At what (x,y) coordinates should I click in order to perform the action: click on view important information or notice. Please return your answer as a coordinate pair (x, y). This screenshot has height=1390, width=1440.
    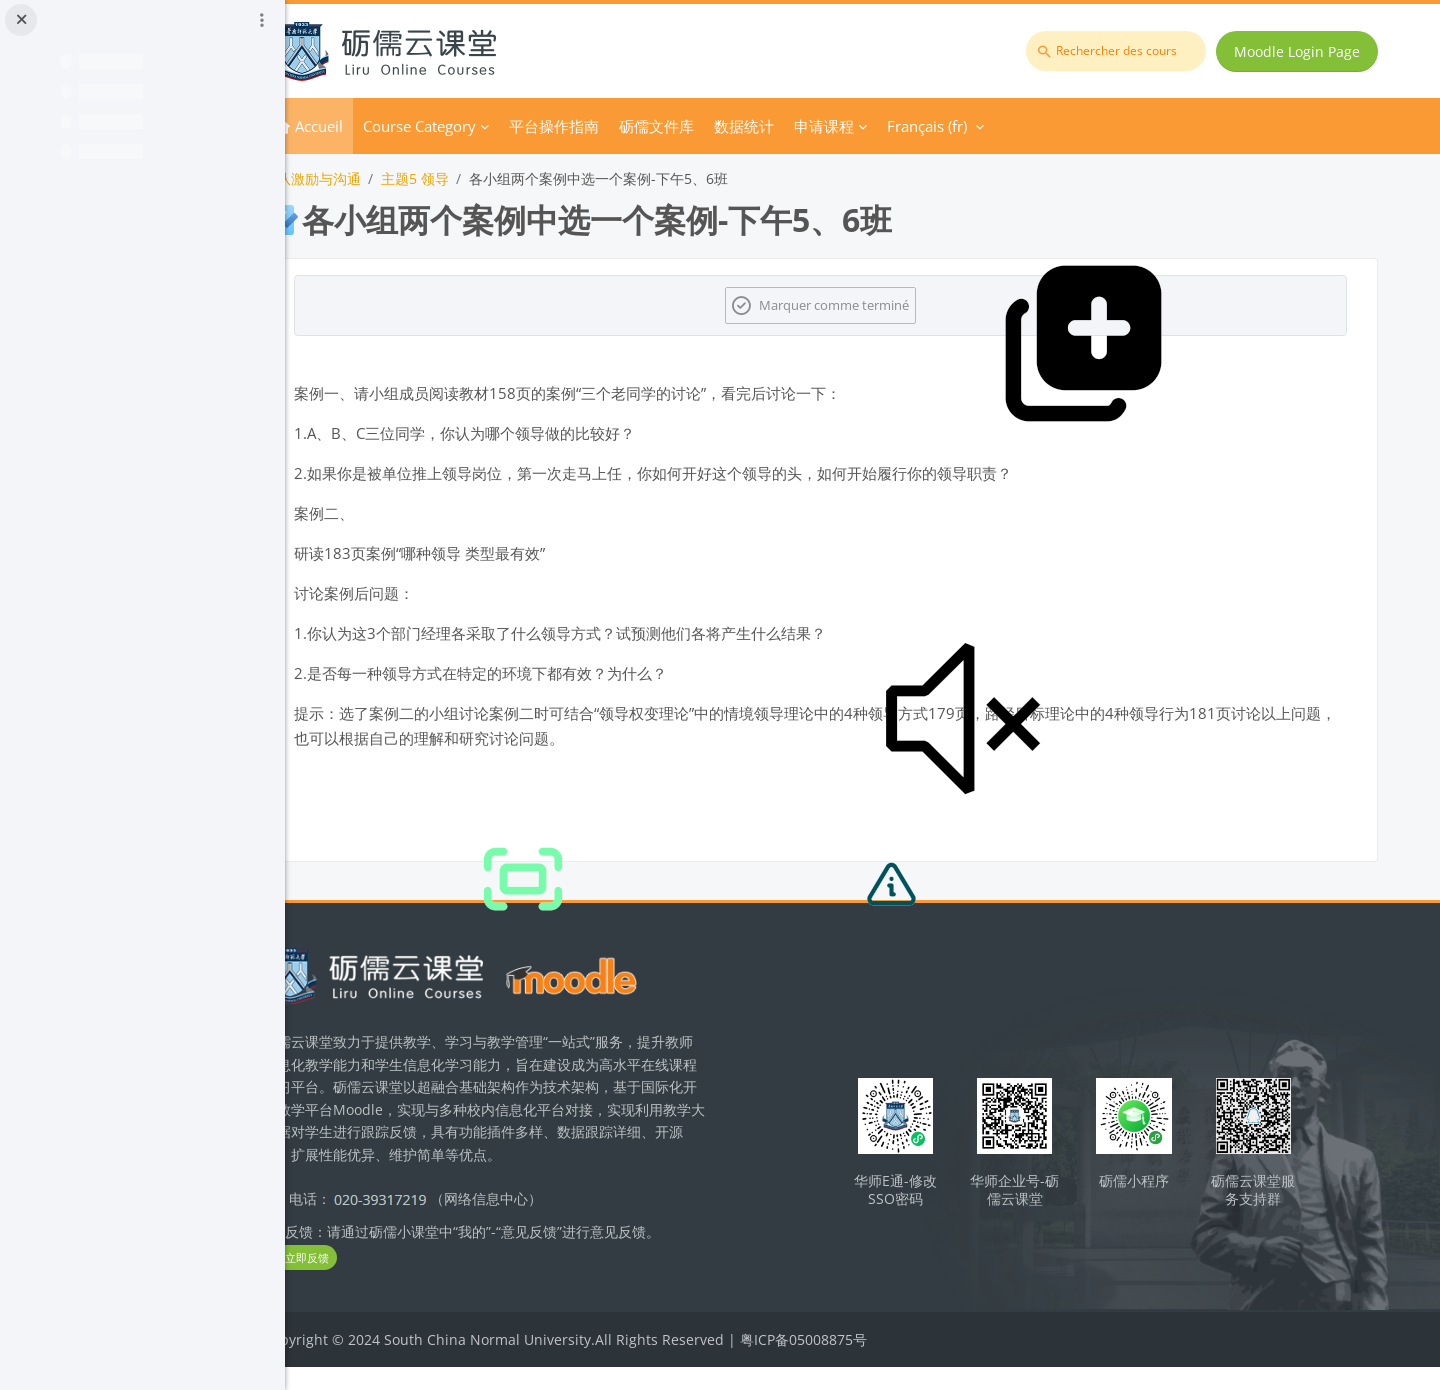
    Looking at the image, I should click on (891, 885).